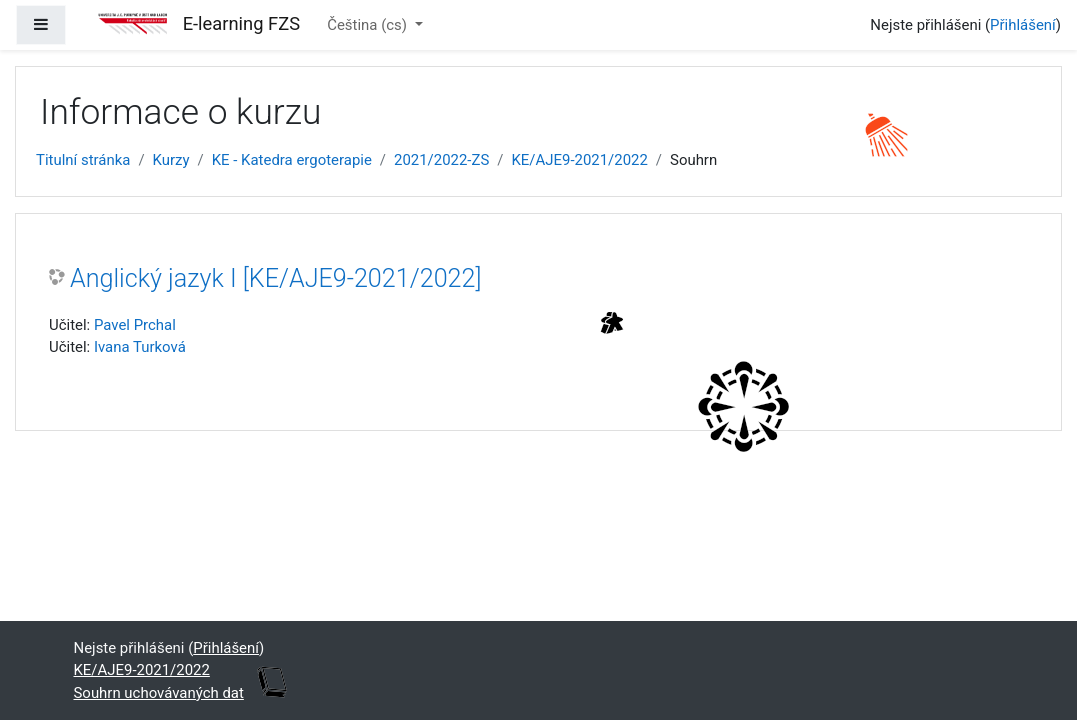 The height and width of the screenshot is (720, 1077). What do you see at coordinates (886, 135) in the screenshot?
I see `indicates bathroom or shower facilities available` at bounding box center [886, 135].